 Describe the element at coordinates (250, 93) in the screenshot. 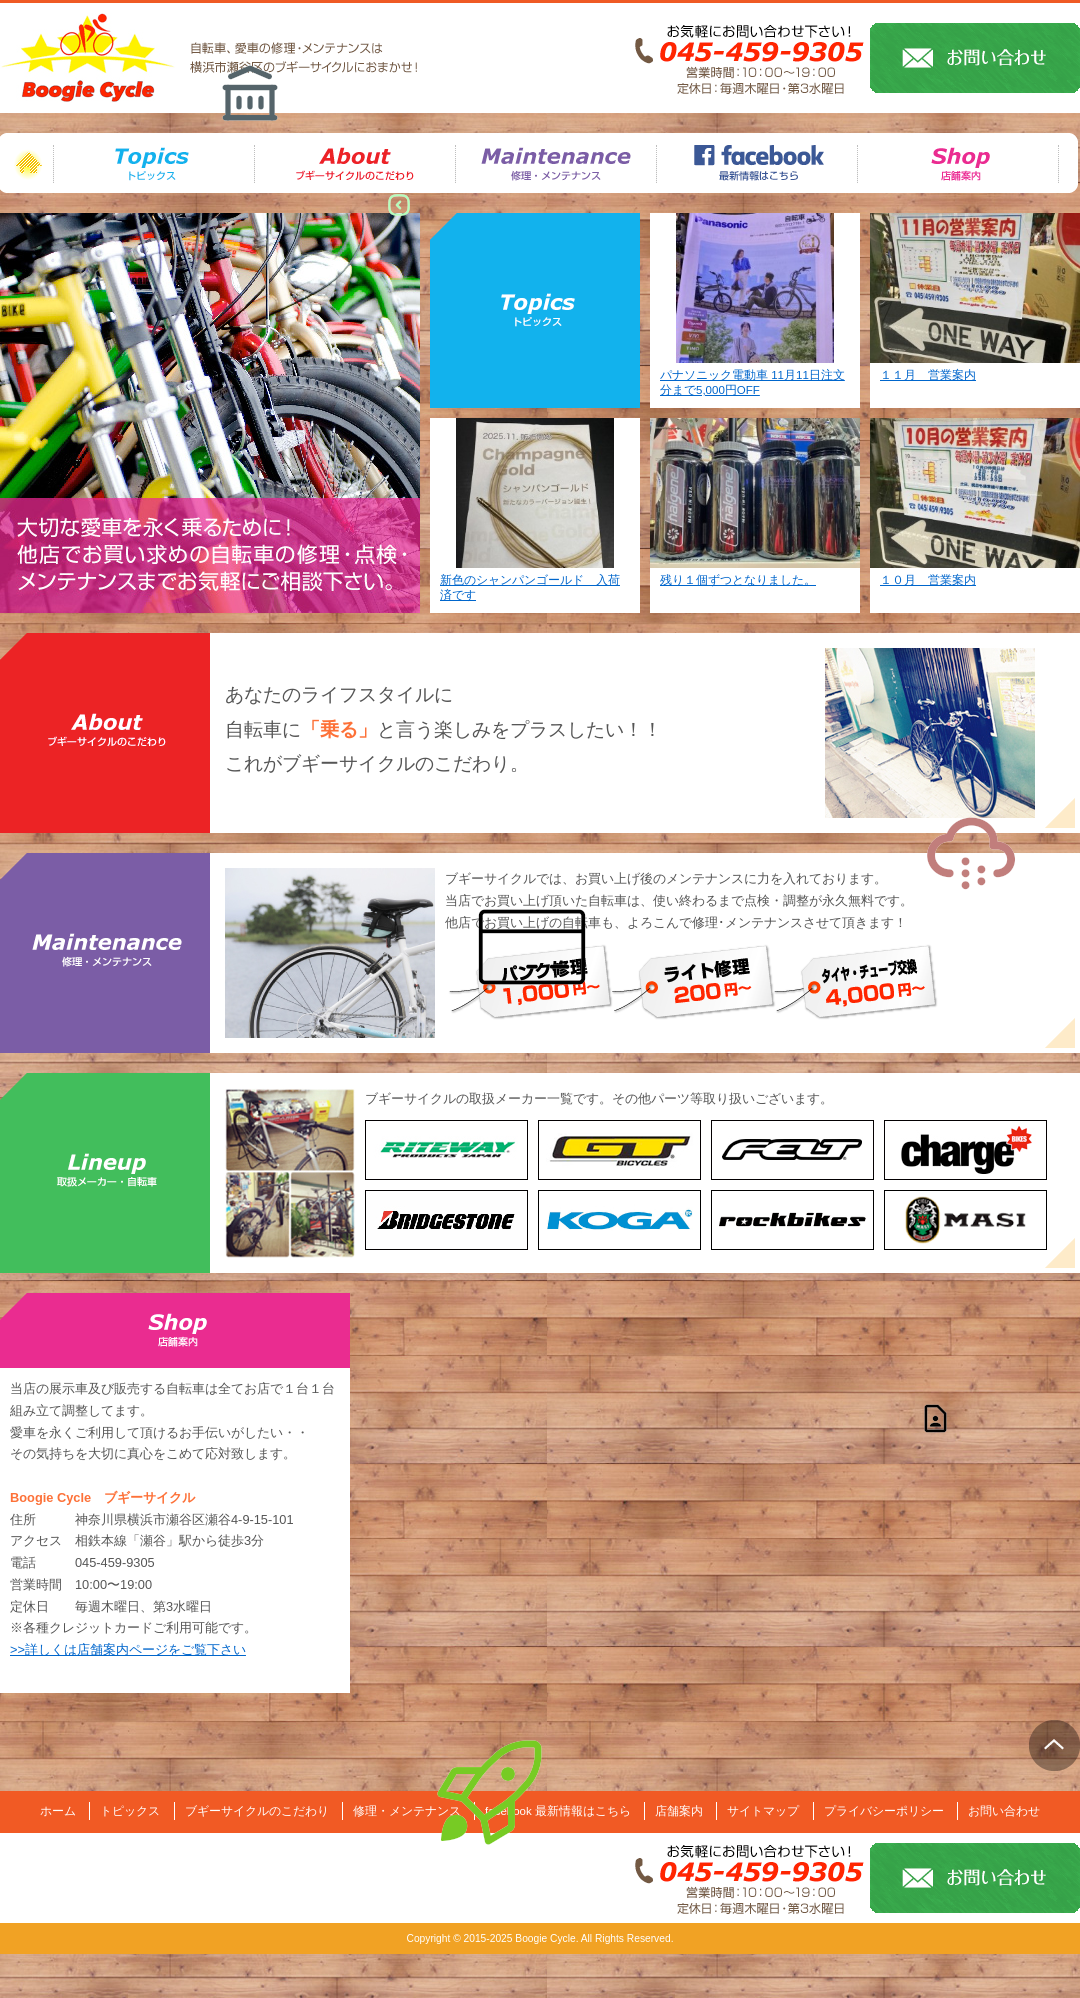

I see `access banking or financial services` at that location.